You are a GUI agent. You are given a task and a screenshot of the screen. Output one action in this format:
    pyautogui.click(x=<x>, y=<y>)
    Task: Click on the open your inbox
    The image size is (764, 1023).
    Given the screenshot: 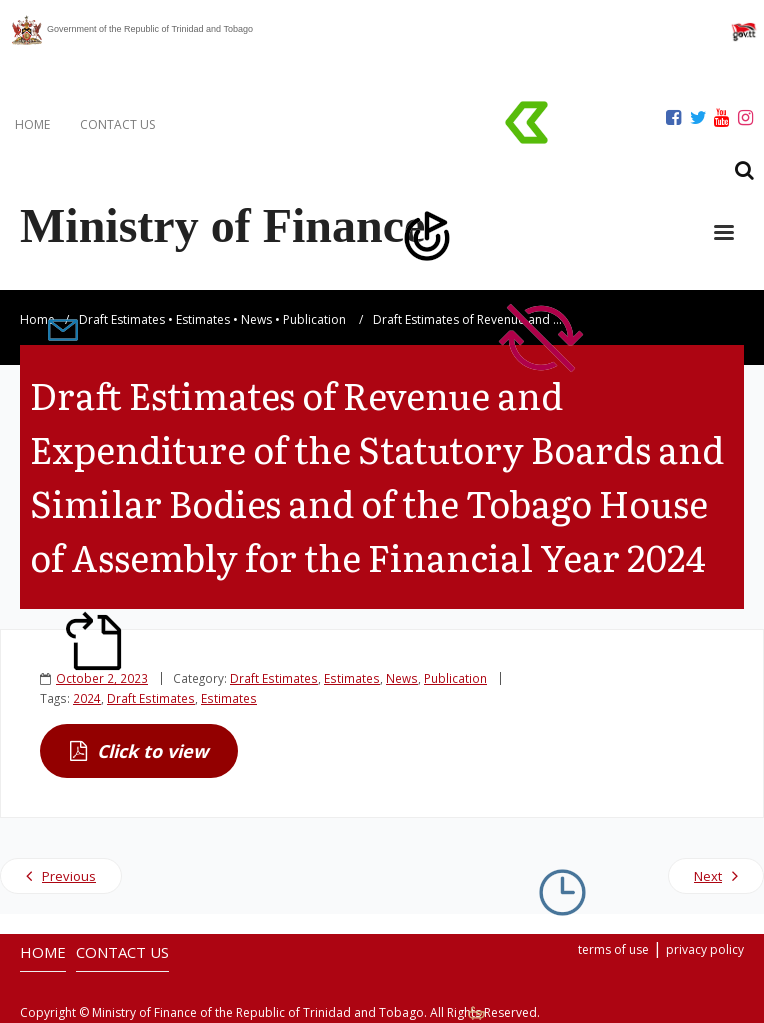 What is the action you would take?
    pyautogui.click(x=63, y=330)
    